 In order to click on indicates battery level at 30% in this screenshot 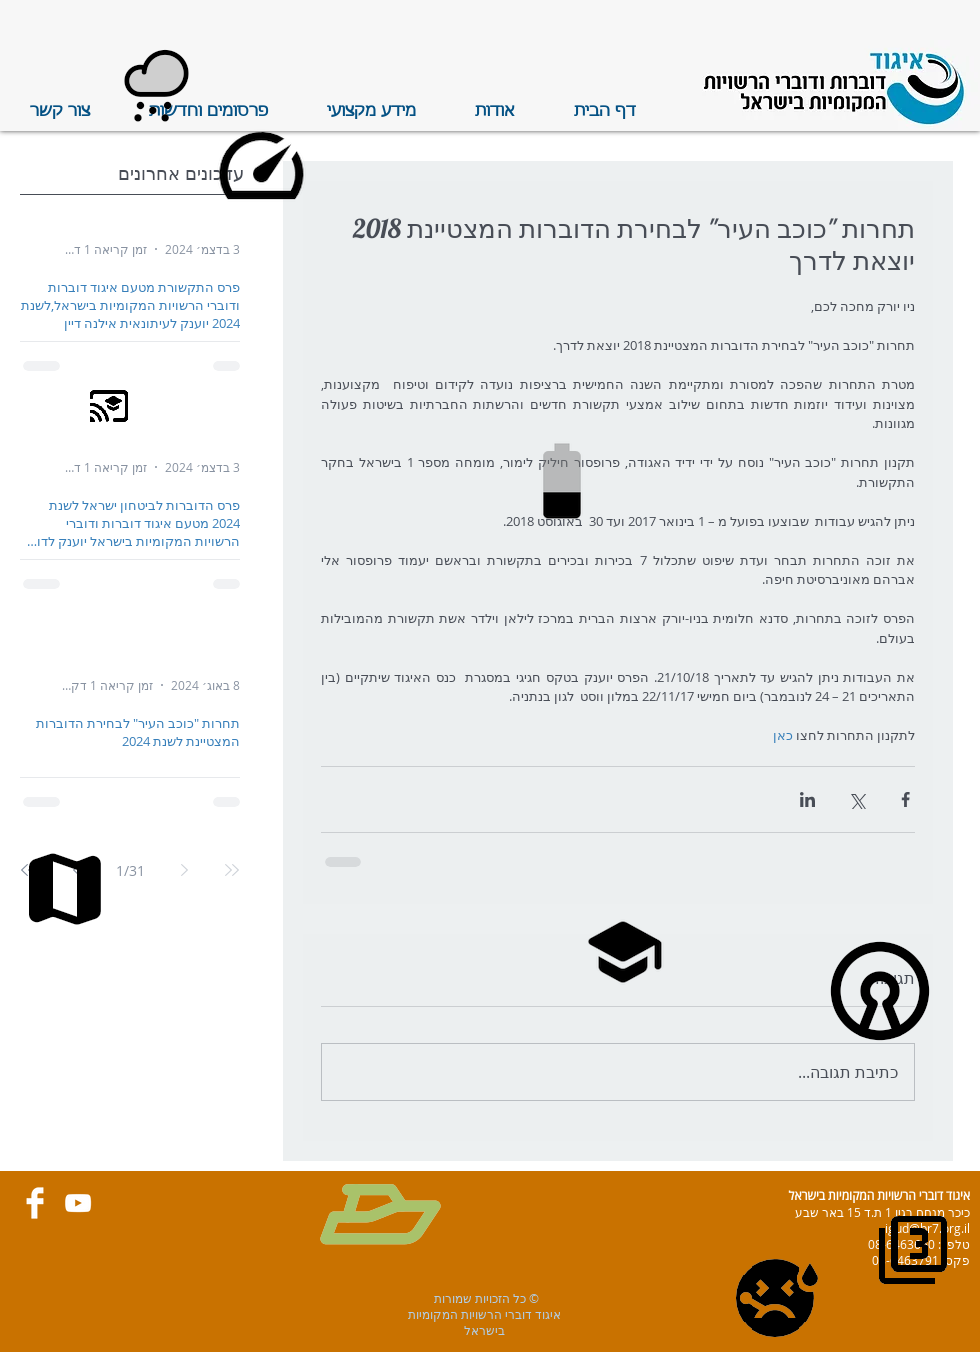, I will do `click(562, 481)`.